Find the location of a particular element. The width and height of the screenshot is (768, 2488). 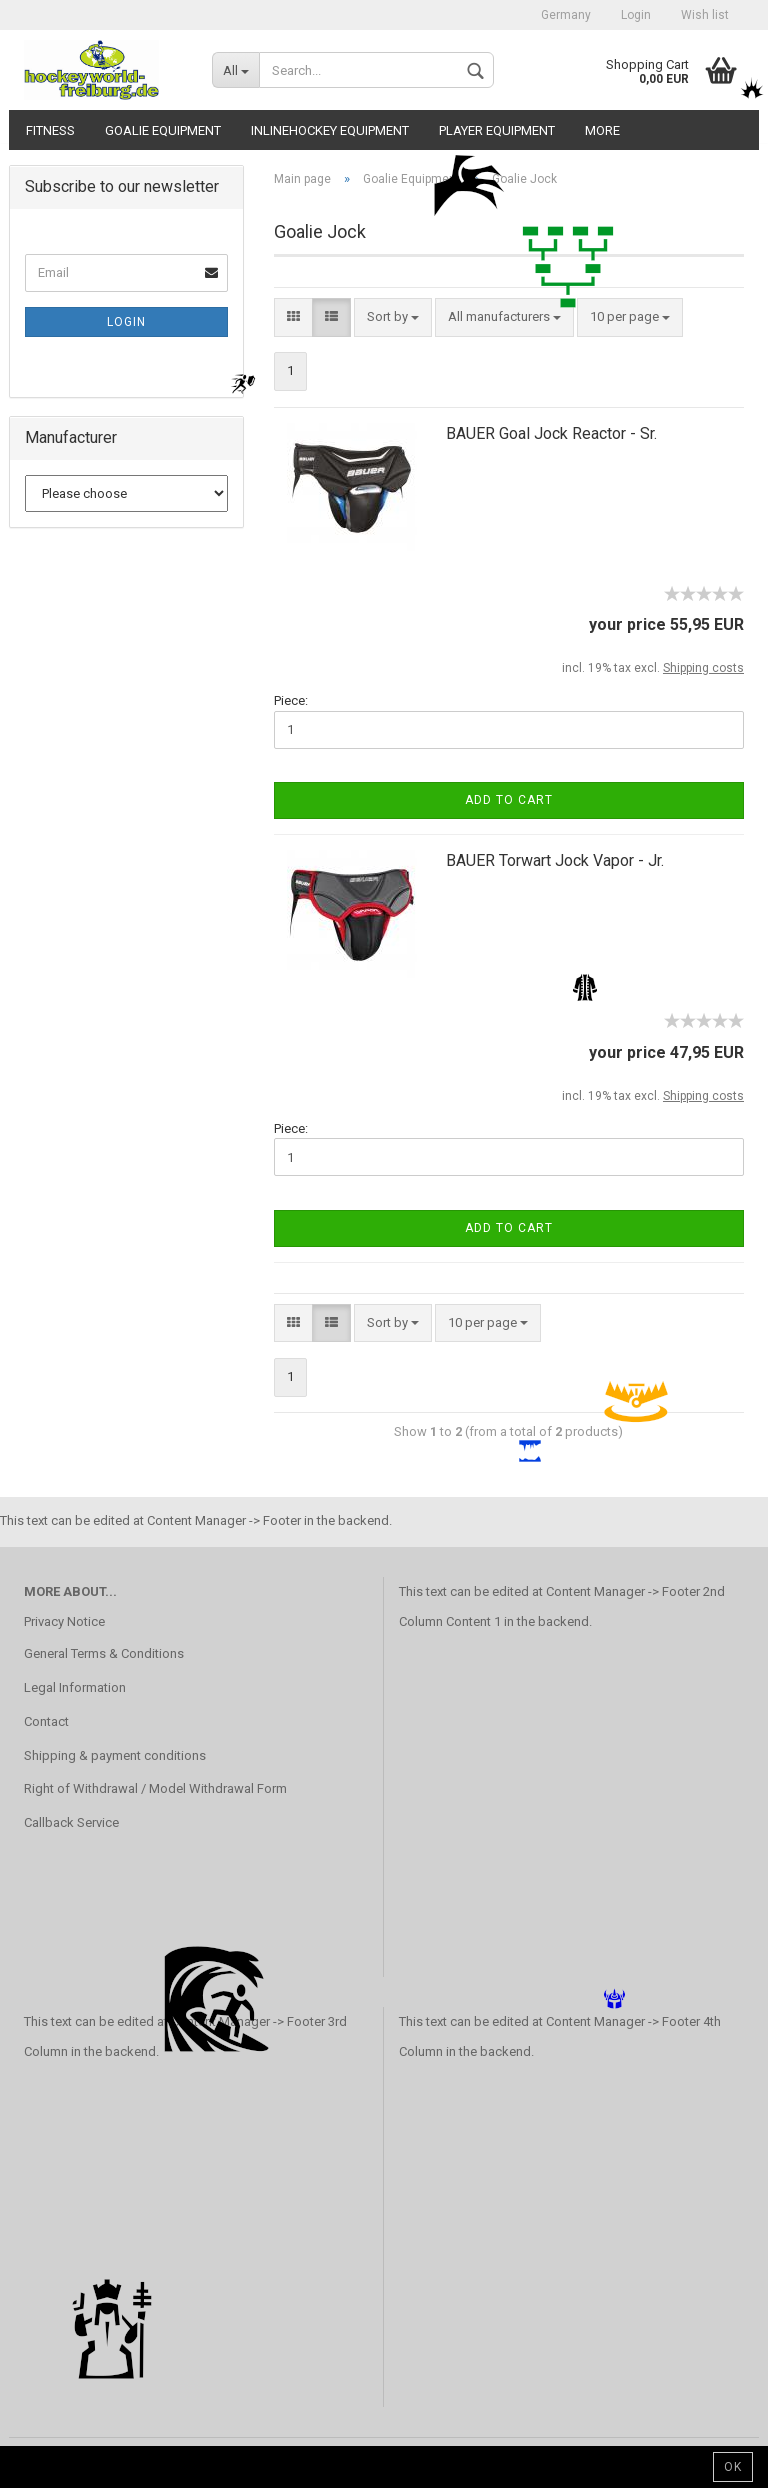

select pirate costume or outfit is located at coordinates (585, 987).